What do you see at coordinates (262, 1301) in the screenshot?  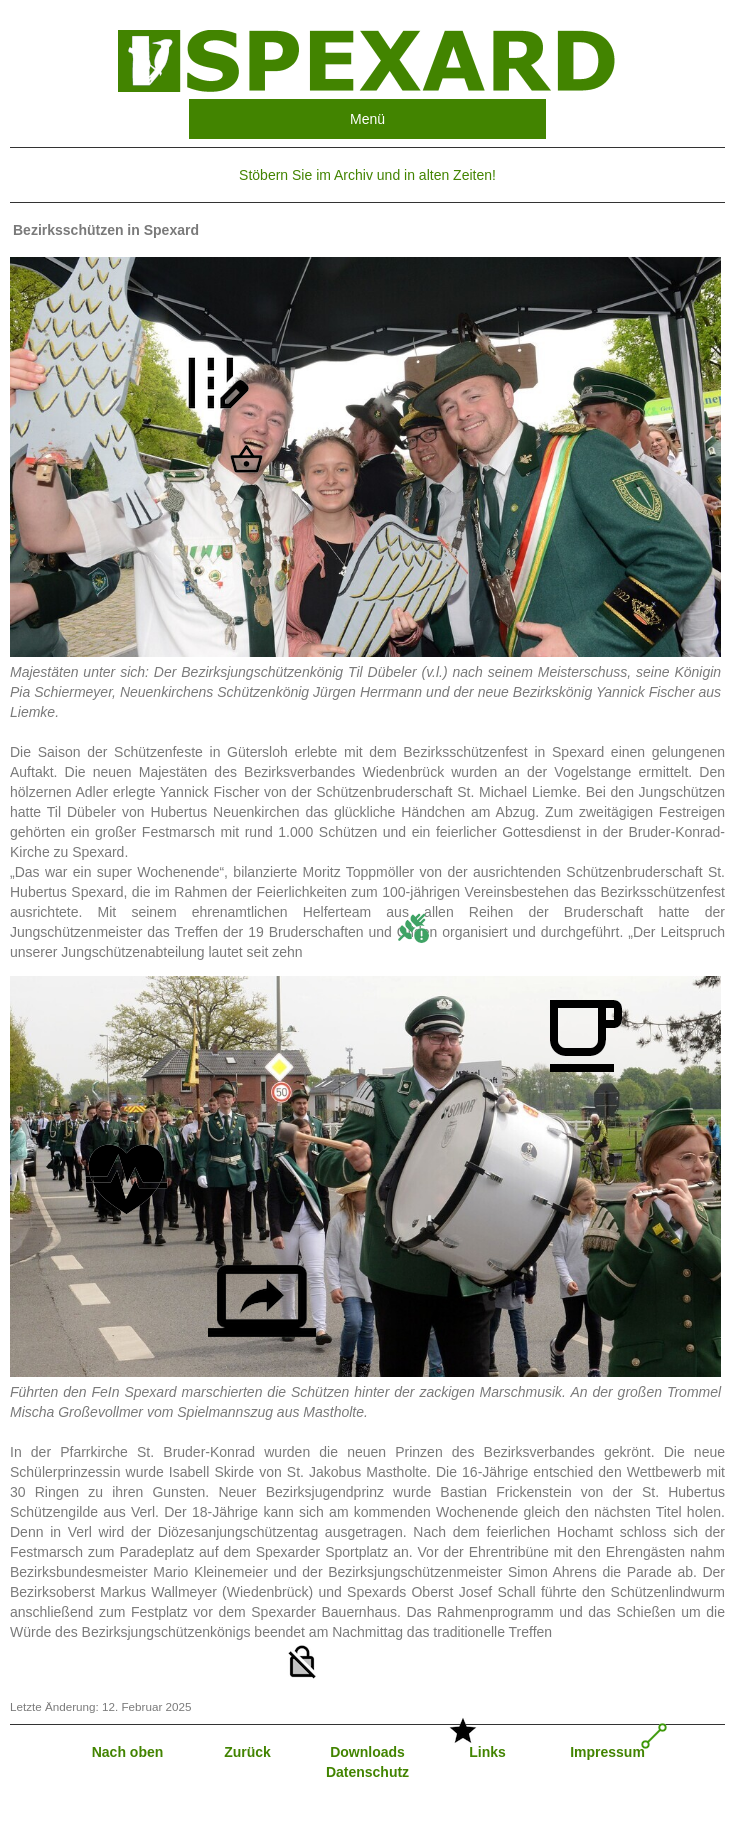 I see `start sharing your screen` at bounding box center [262, 1301].